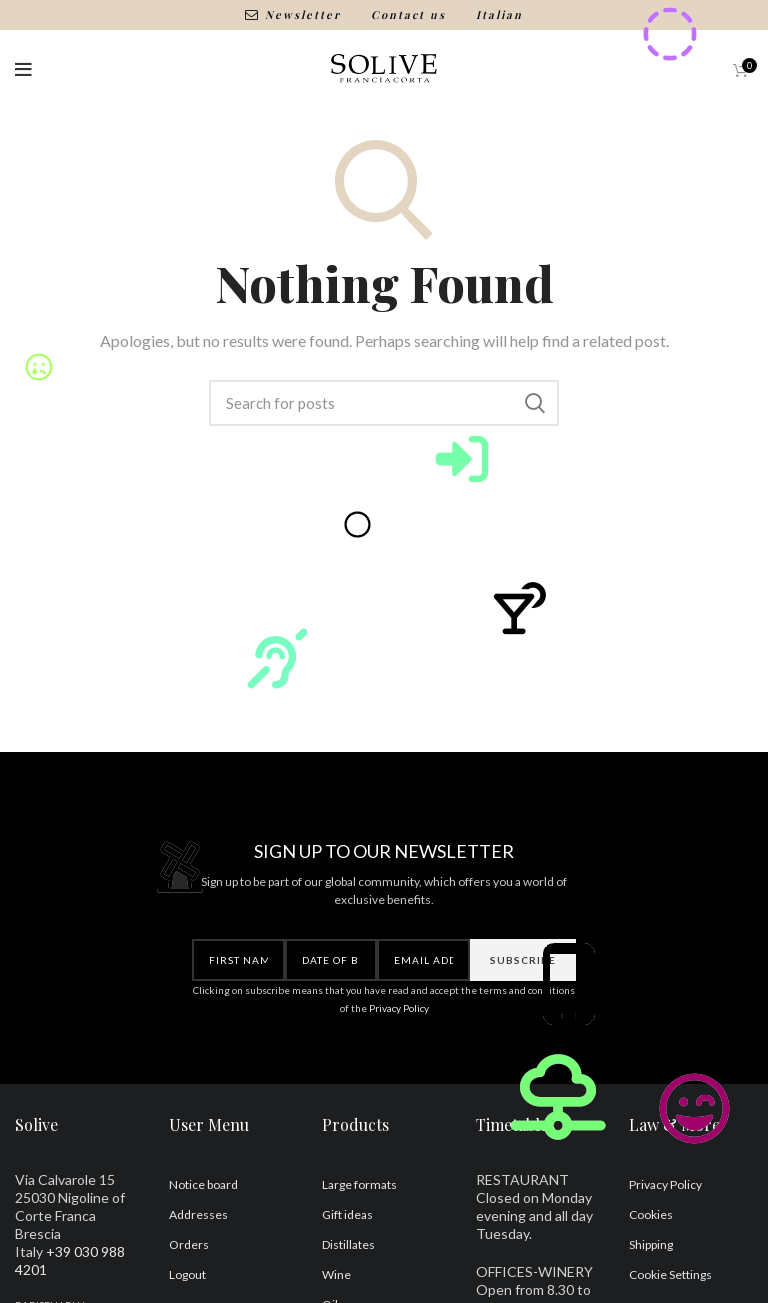 The height and width of the screenshot is (1303, 768). Describe the element at coordinates (180, 868) in the screenshot. I see `indicates renewable or wind energy options` at that location.